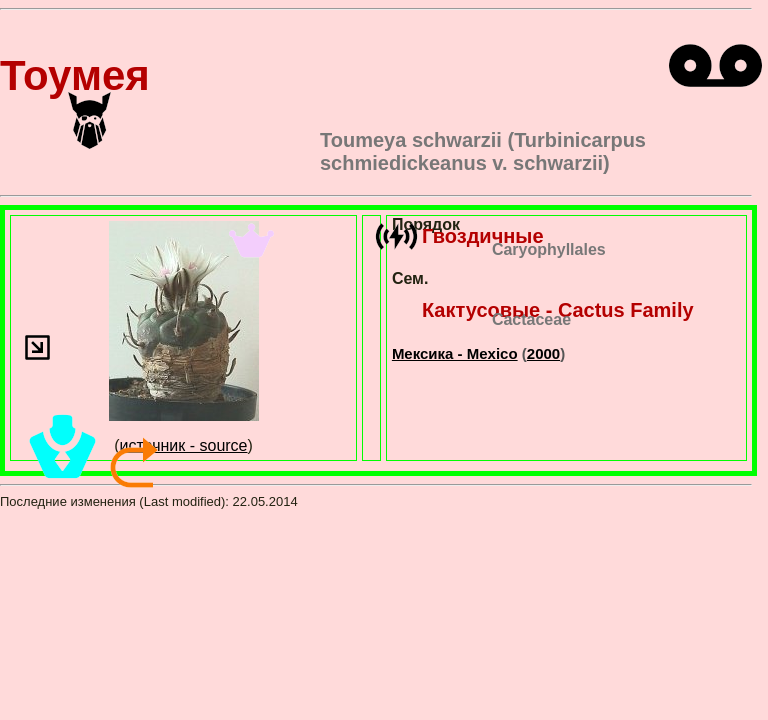 The width and height of the screenshot is (768, 720). I want to click on access voicemail messages, so click(715, 67).